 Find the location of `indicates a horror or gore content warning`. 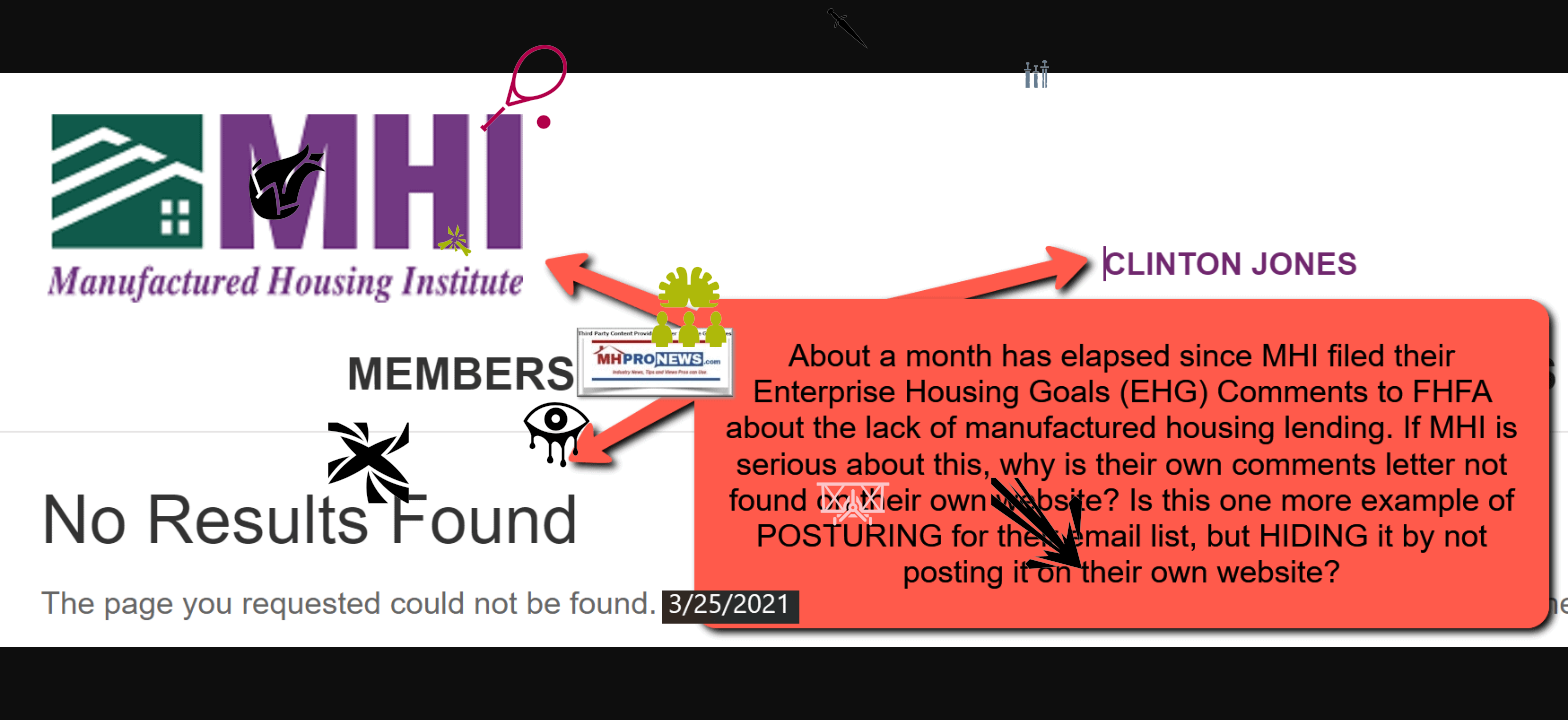

indicates a horror or gore content warning is located at coordinates (556, 434).